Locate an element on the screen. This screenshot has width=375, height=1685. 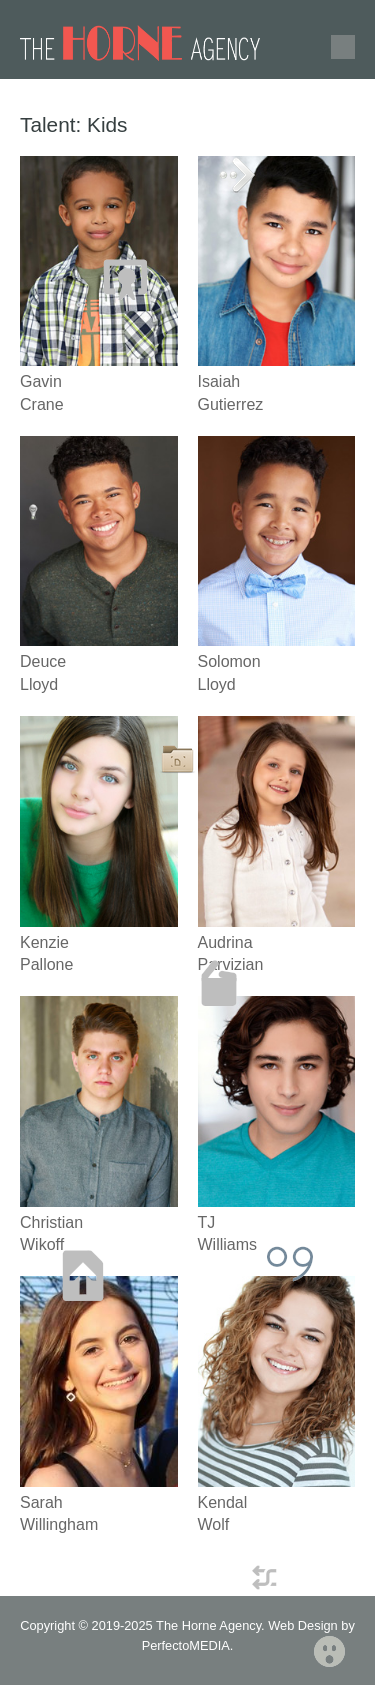
view certificate or credential file is located at coordinates (124, 277).